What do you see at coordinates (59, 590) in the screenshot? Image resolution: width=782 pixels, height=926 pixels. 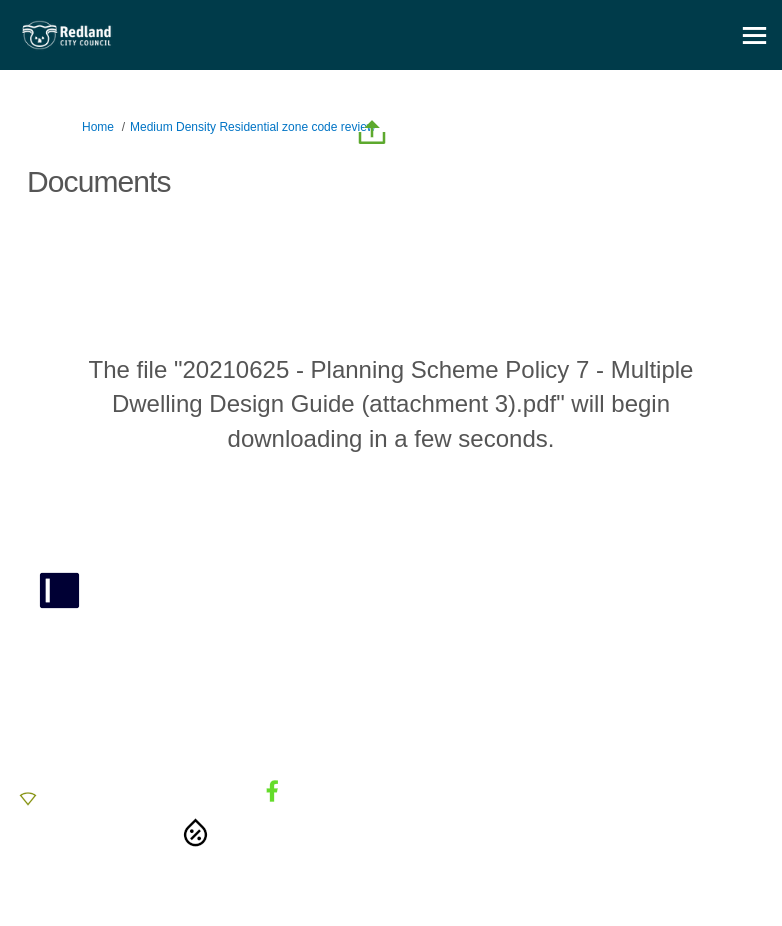 I see `toggle left sidebar panel` at bounding box center [59, 590].